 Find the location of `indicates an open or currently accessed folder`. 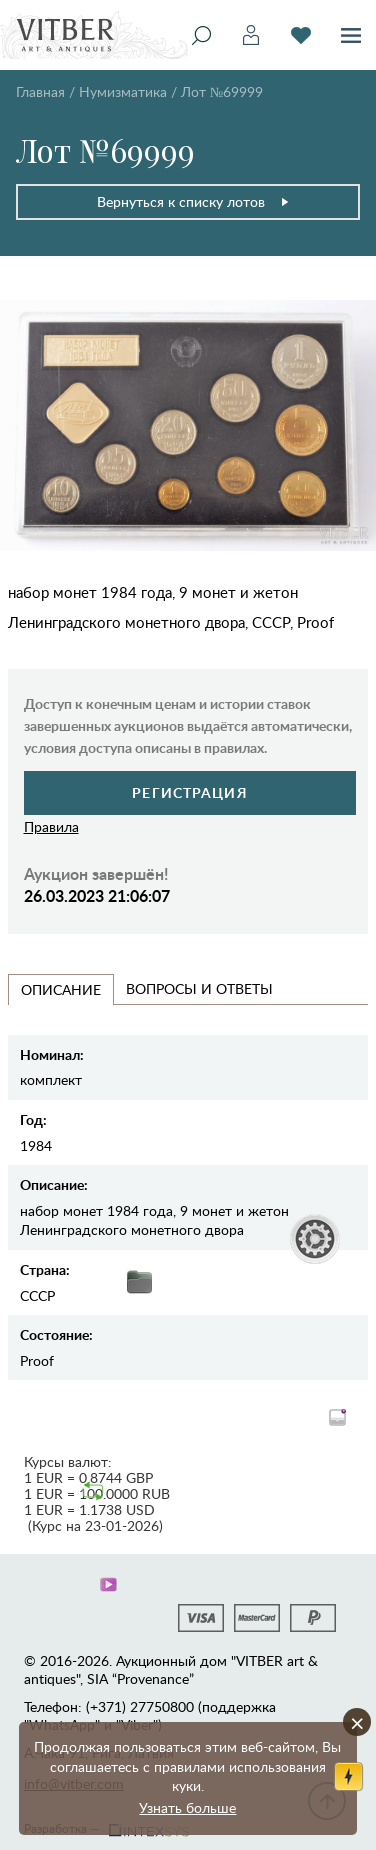

indicates an open or currently accessed folder is located at coordinates (139, 1281).